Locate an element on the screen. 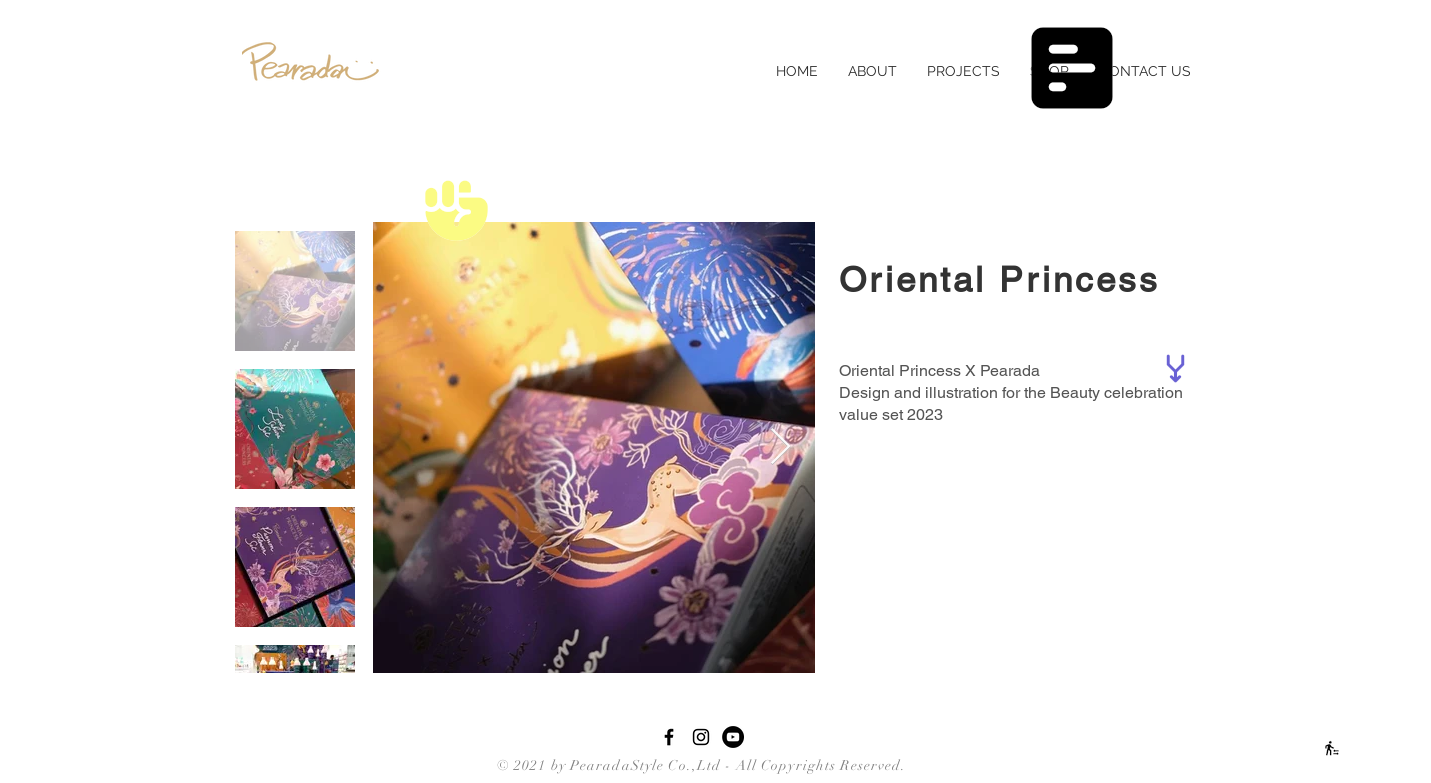 The width and height of the screenshot is (1431, 783). indicates solidarity or support action is located at coordinates (456, 209).